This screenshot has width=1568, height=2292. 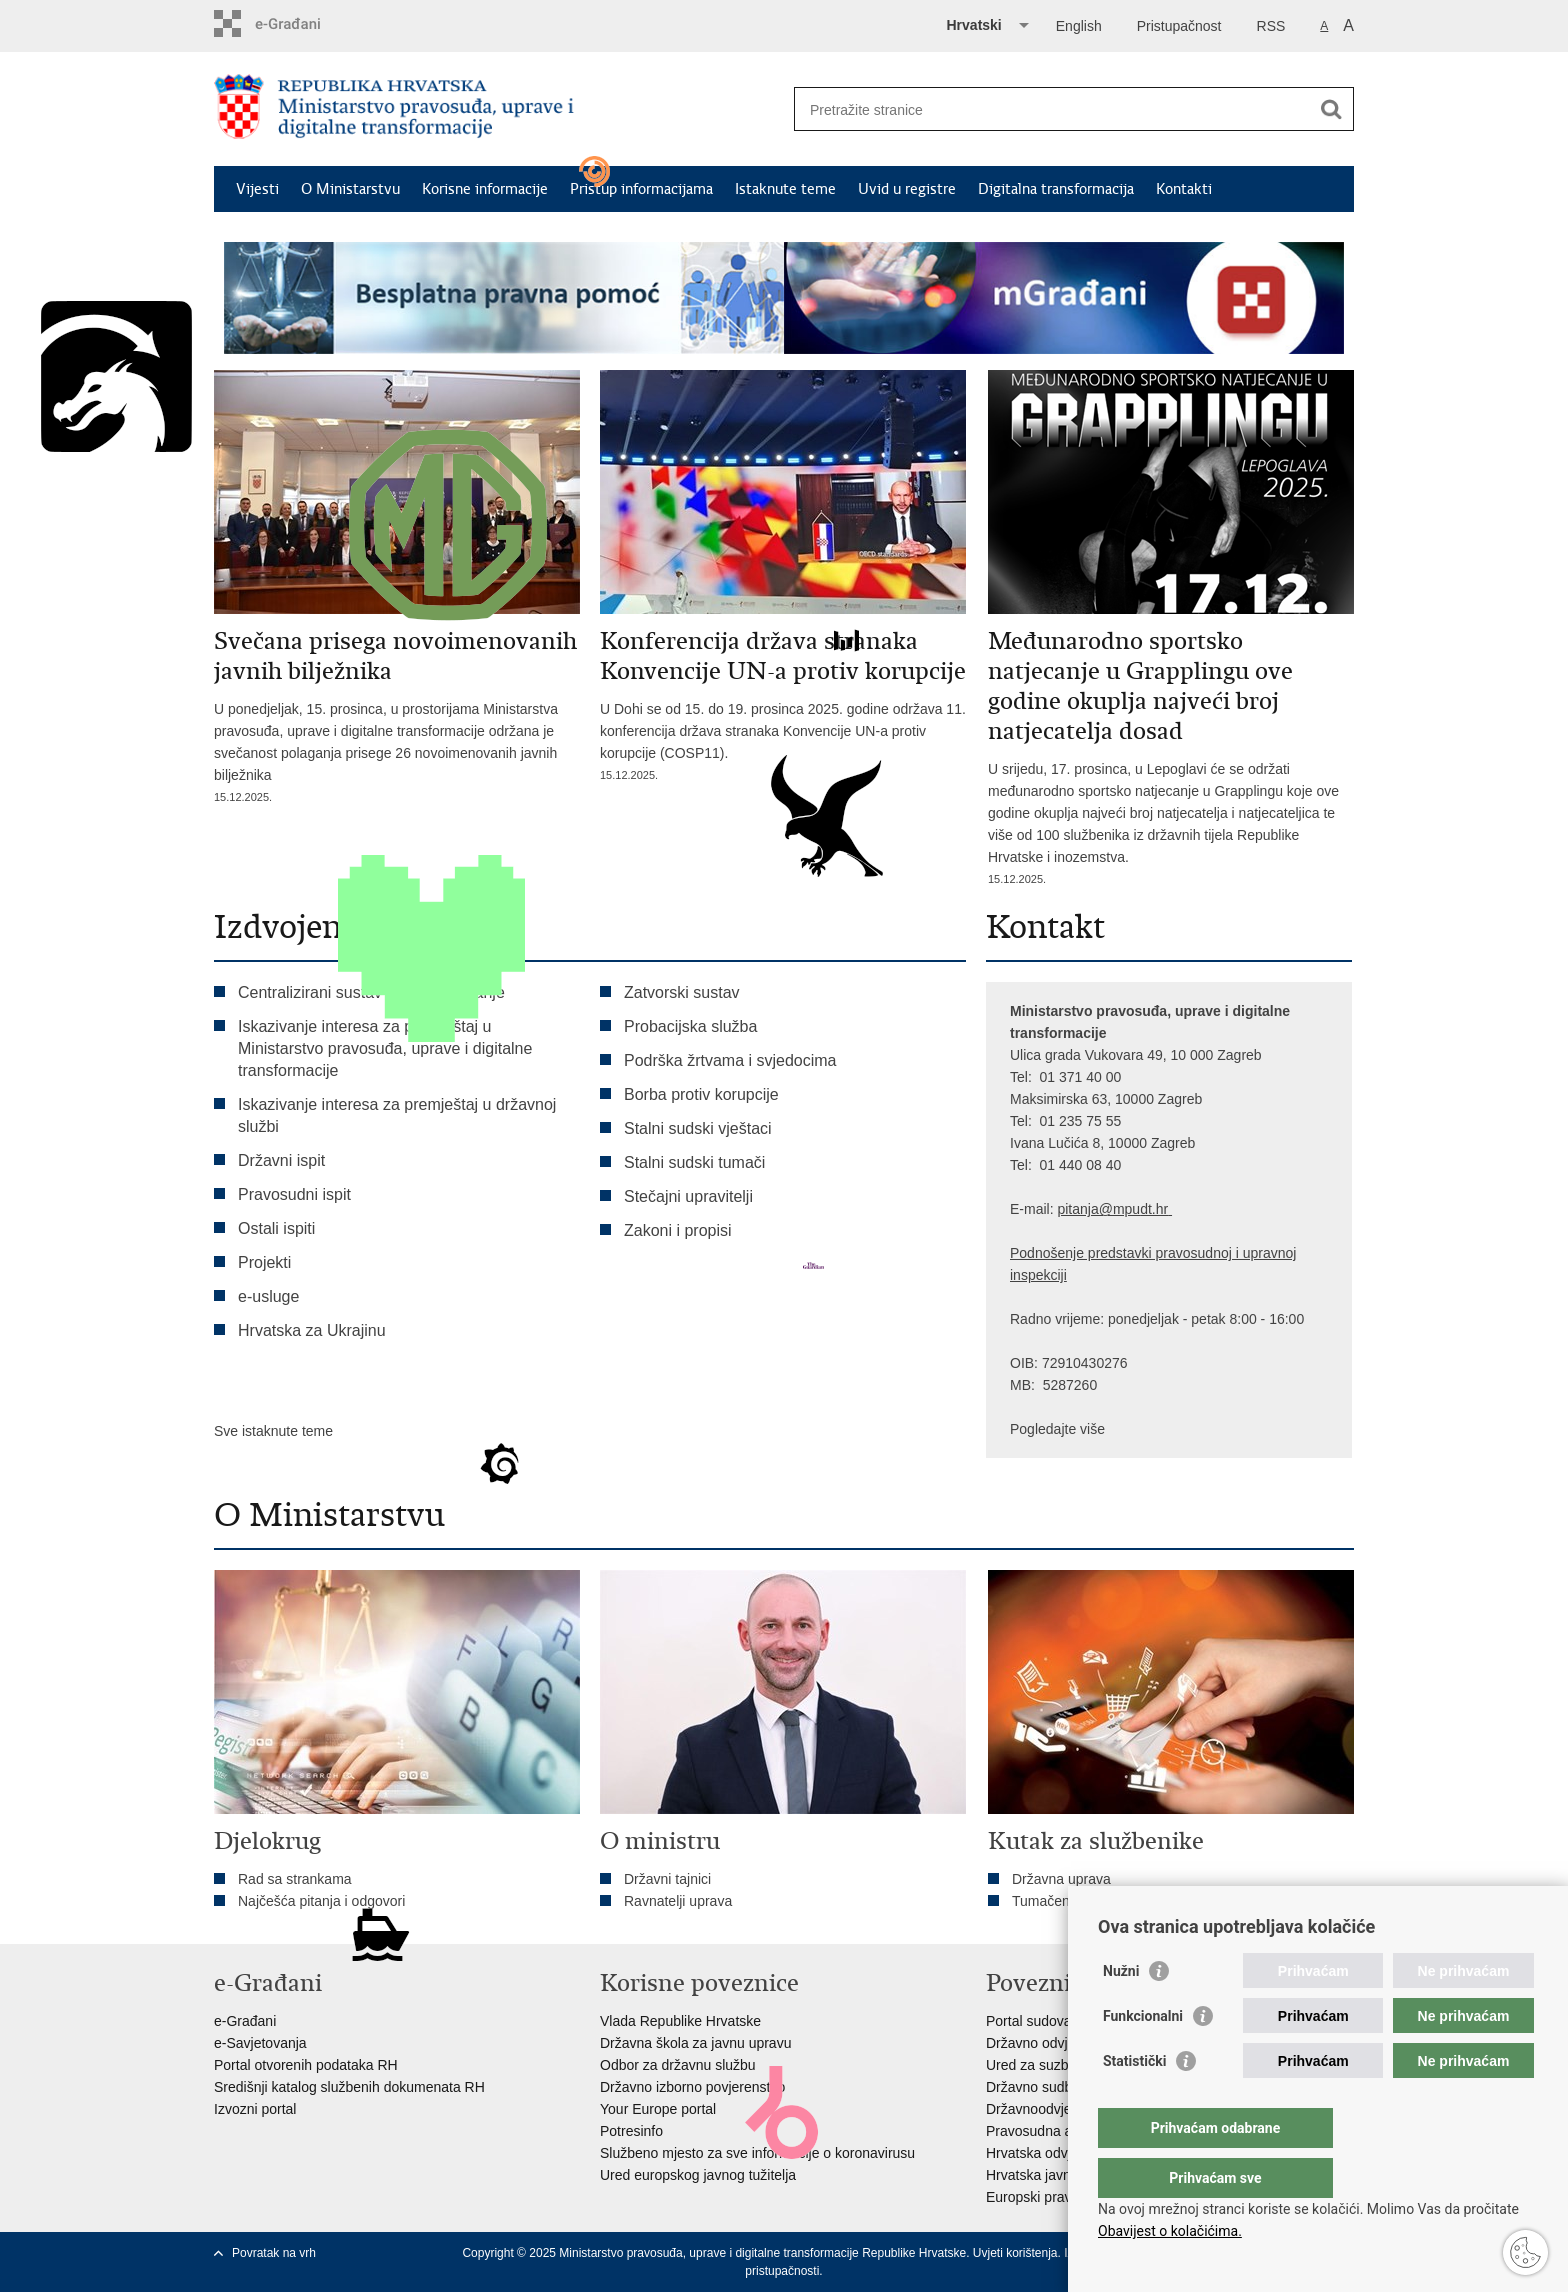 What do you see at coordinates (380, 1936) in the screenshot?
I see `view nearby ports or maritime locations` at bounding box center [380, 1936].